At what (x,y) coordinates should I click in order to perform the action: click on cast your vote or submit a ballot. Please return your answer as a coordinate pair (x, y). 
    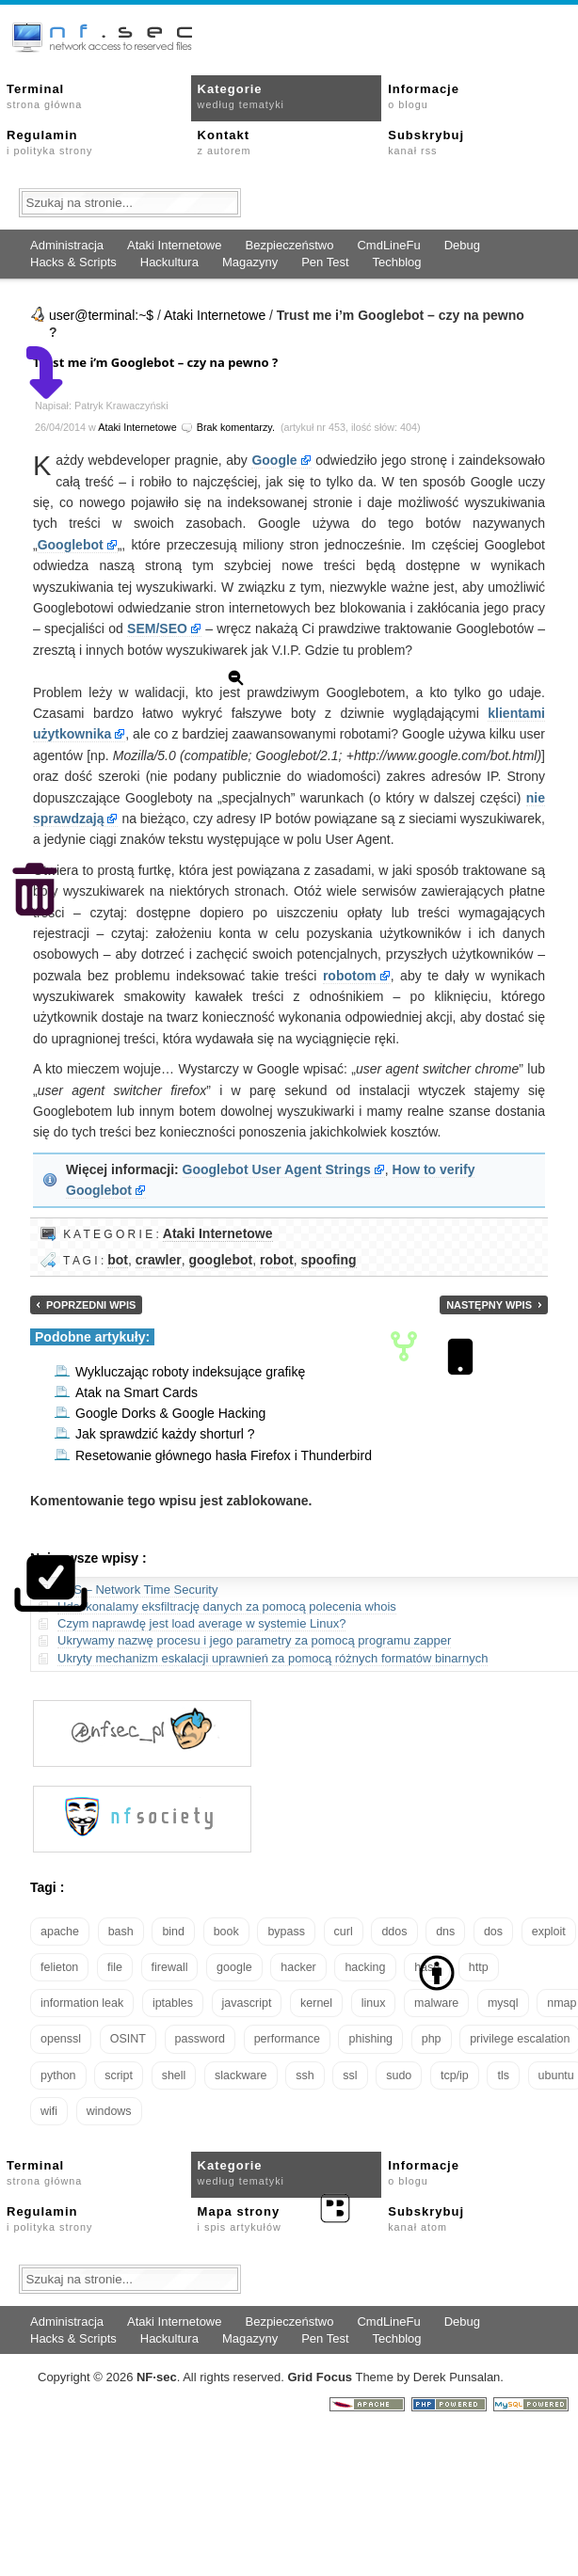
    Looking at the image, I should click on (51, 1583).